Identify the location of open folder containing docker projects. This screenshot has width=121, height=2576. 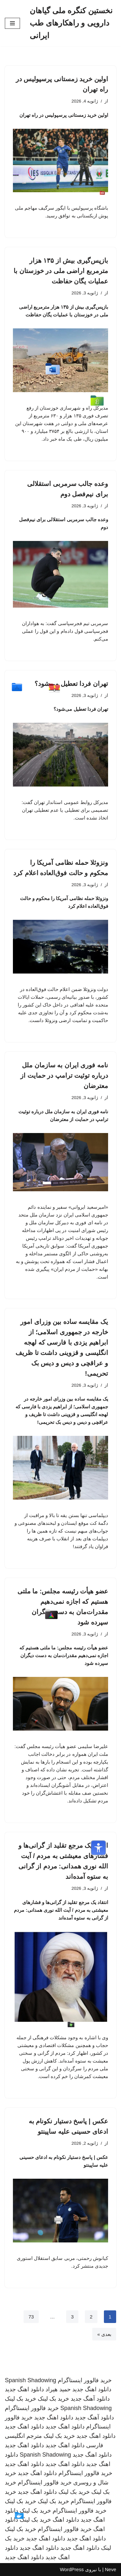
(19, 2515).